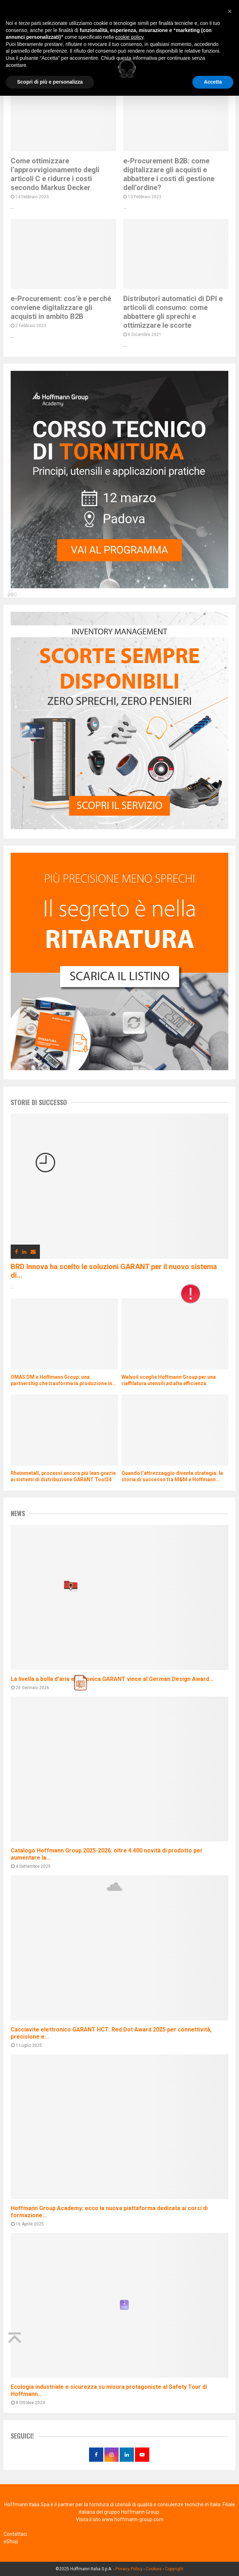 The image size is (239, 2576). Describe the element at coordinates (191, 1294) in the screenshot. I see `indicates an important alert or warning` at that location.